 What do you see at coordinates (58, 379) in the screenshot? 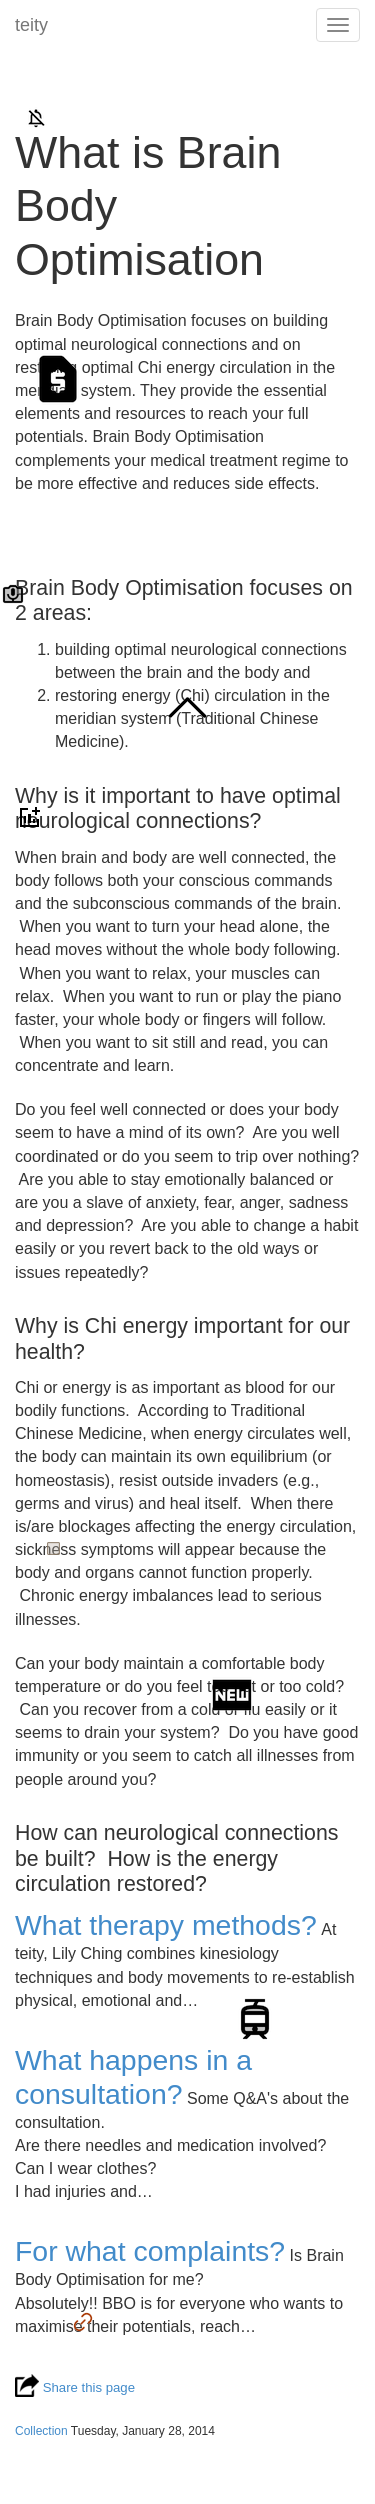
I see `view invoice or payment request` at bounding box center [58, 379].